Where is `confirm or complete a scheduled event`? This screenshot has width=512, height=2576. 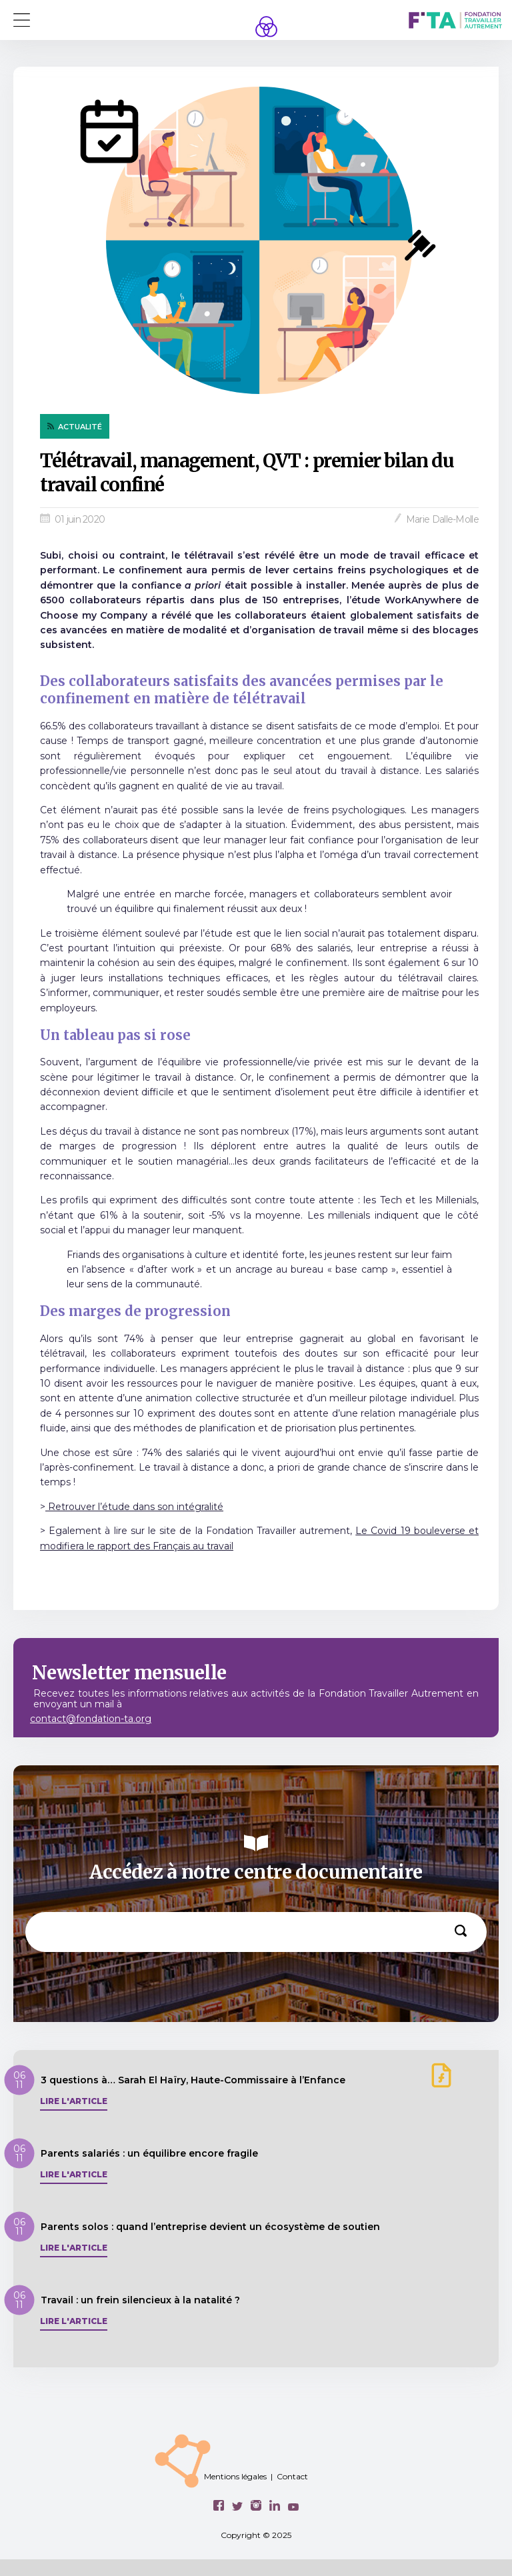
confirm or complete a scheduled event is located at coordinates (109, 131).